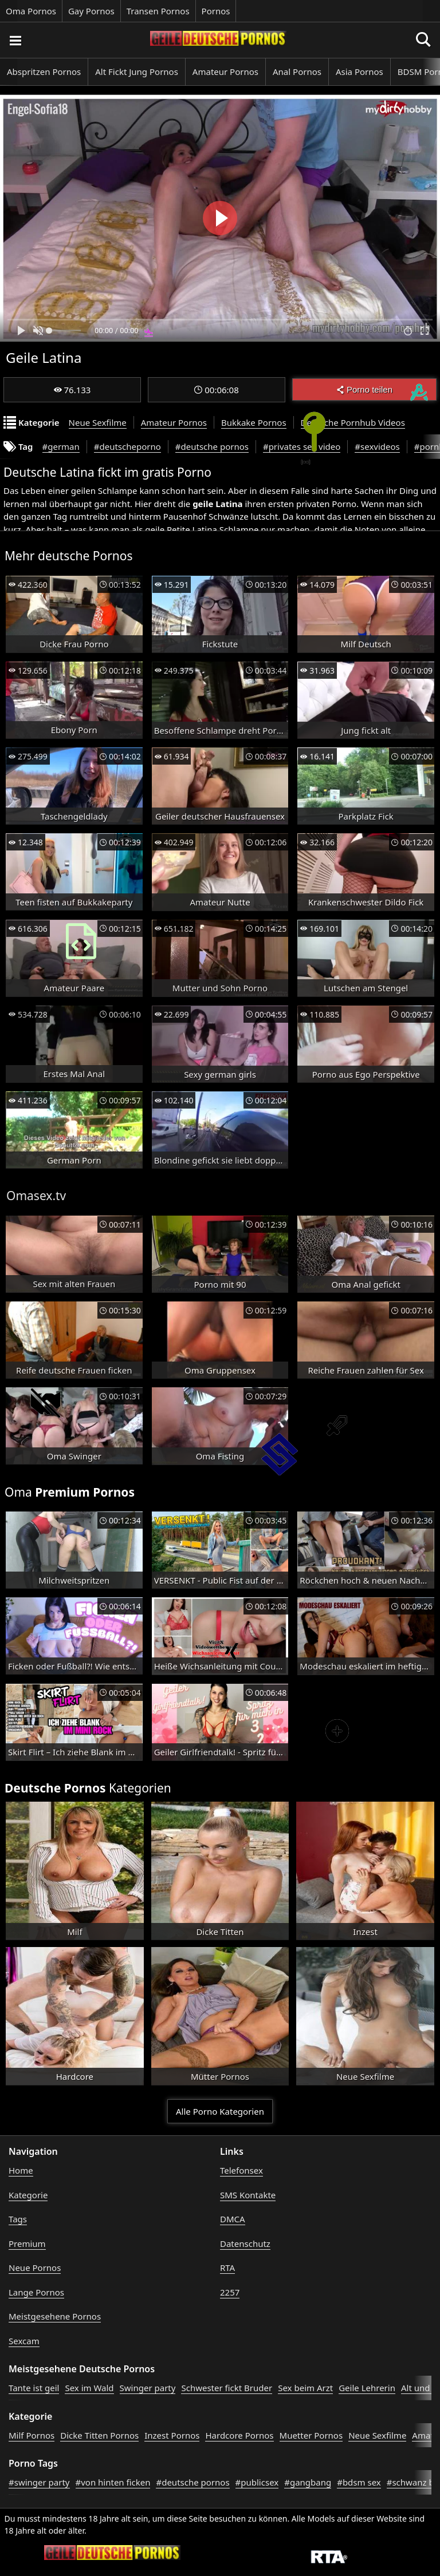 Image resolution: width=440 pixels, height=2576 pixels. I want to click on access combat or battle features, so click(337, 1425).